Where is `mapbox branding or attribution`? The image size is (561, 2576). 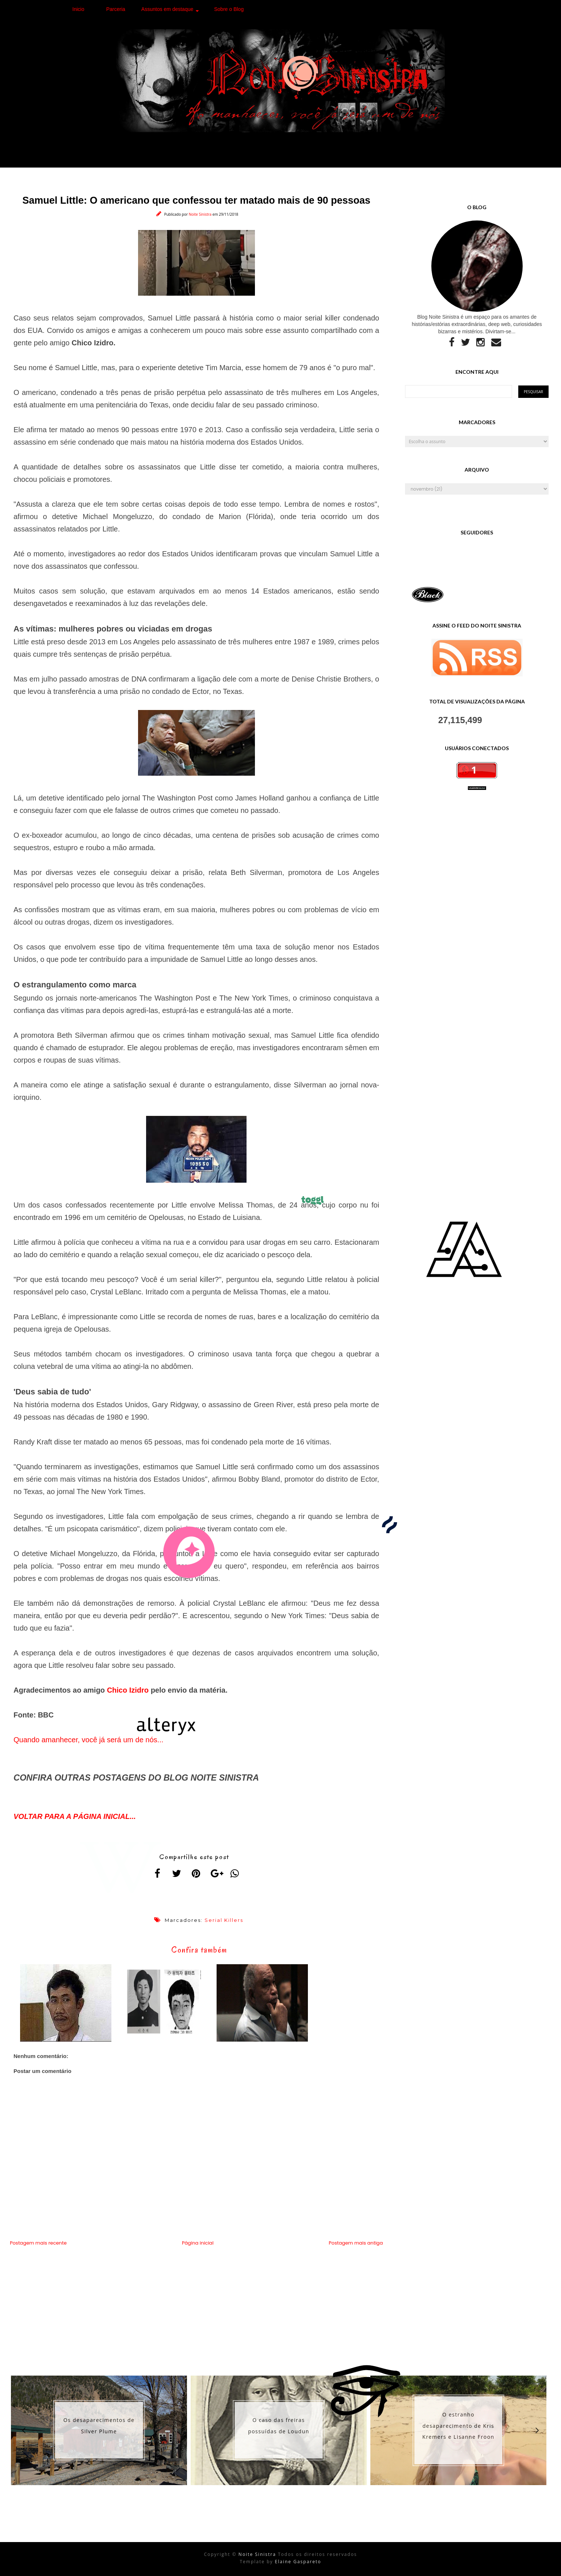
mapbox branding or attribution is located at coordinates (189, 1552).